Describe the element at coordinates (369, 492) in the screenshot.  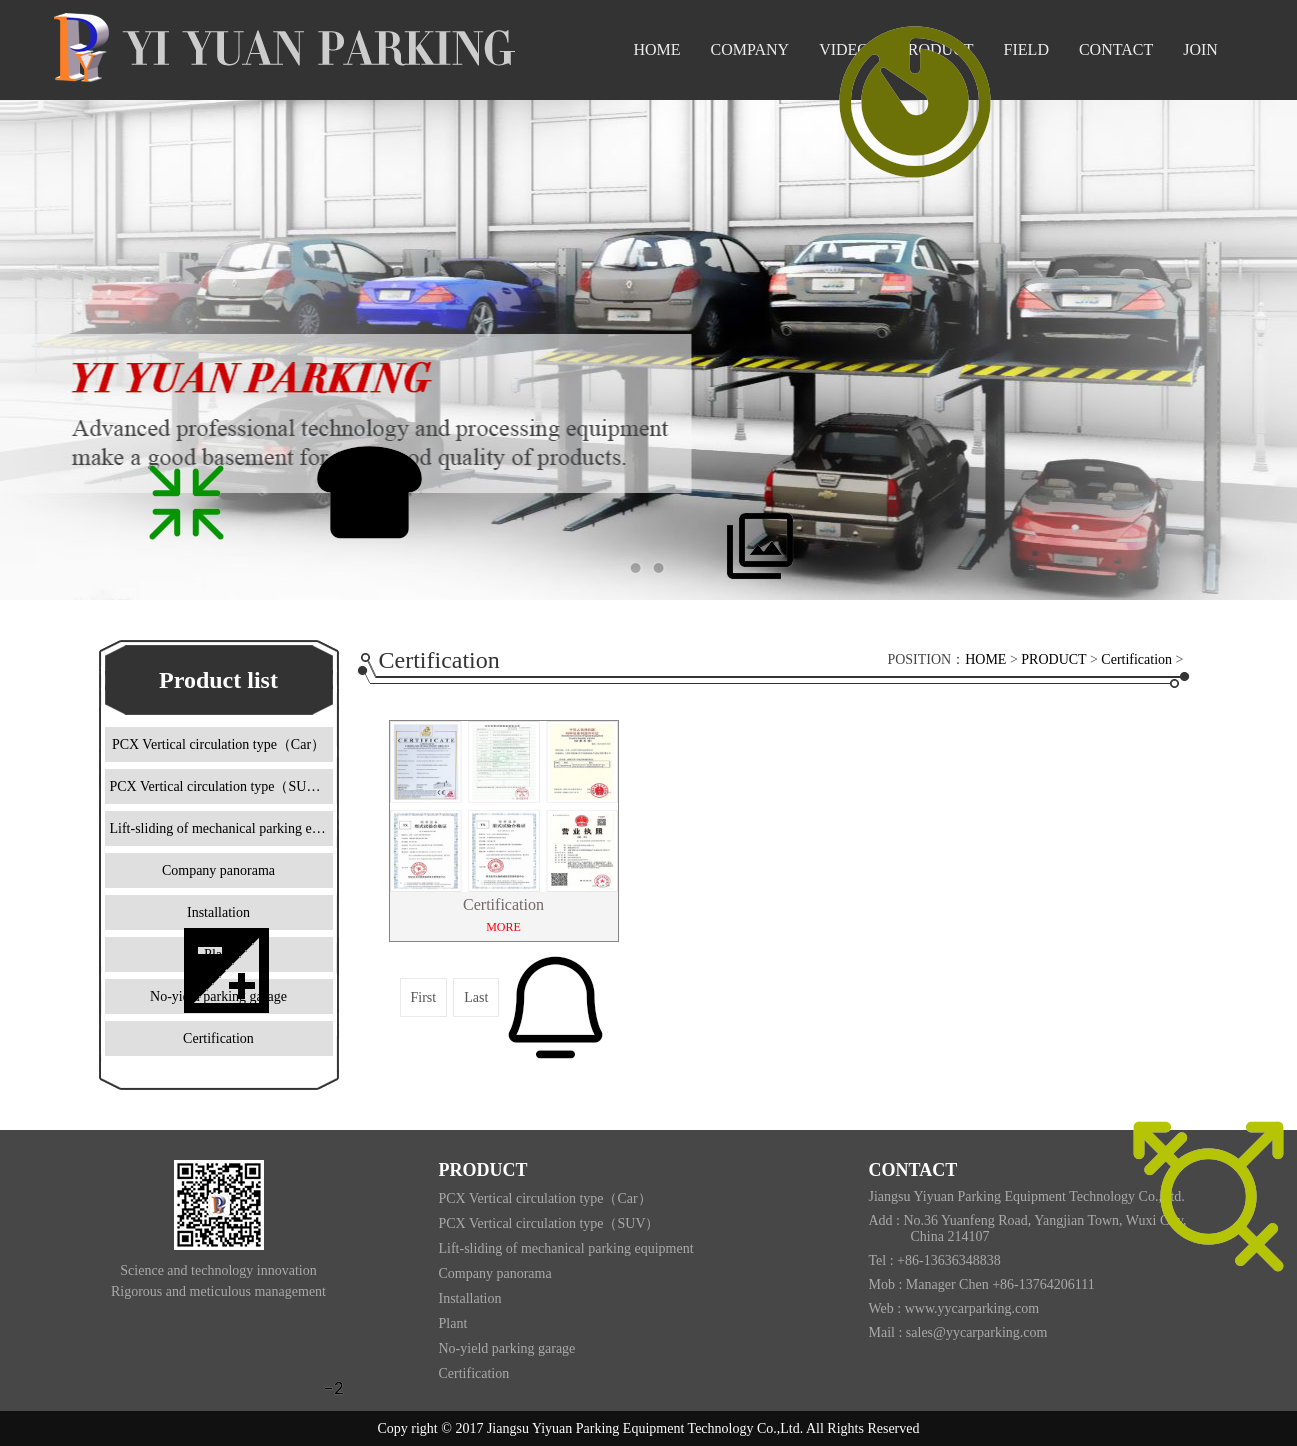
I see `access bakery or bread-related content` at that location.